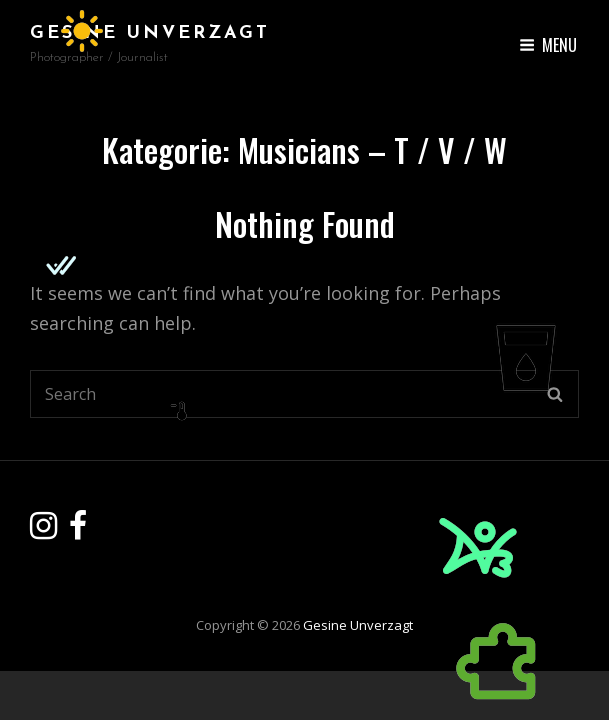 The width and height of the screenshot is (609, 720). Describe the element at coordinates (526, 358) in the screenshot. I see `find nearby drink or beverage locations` at that location.